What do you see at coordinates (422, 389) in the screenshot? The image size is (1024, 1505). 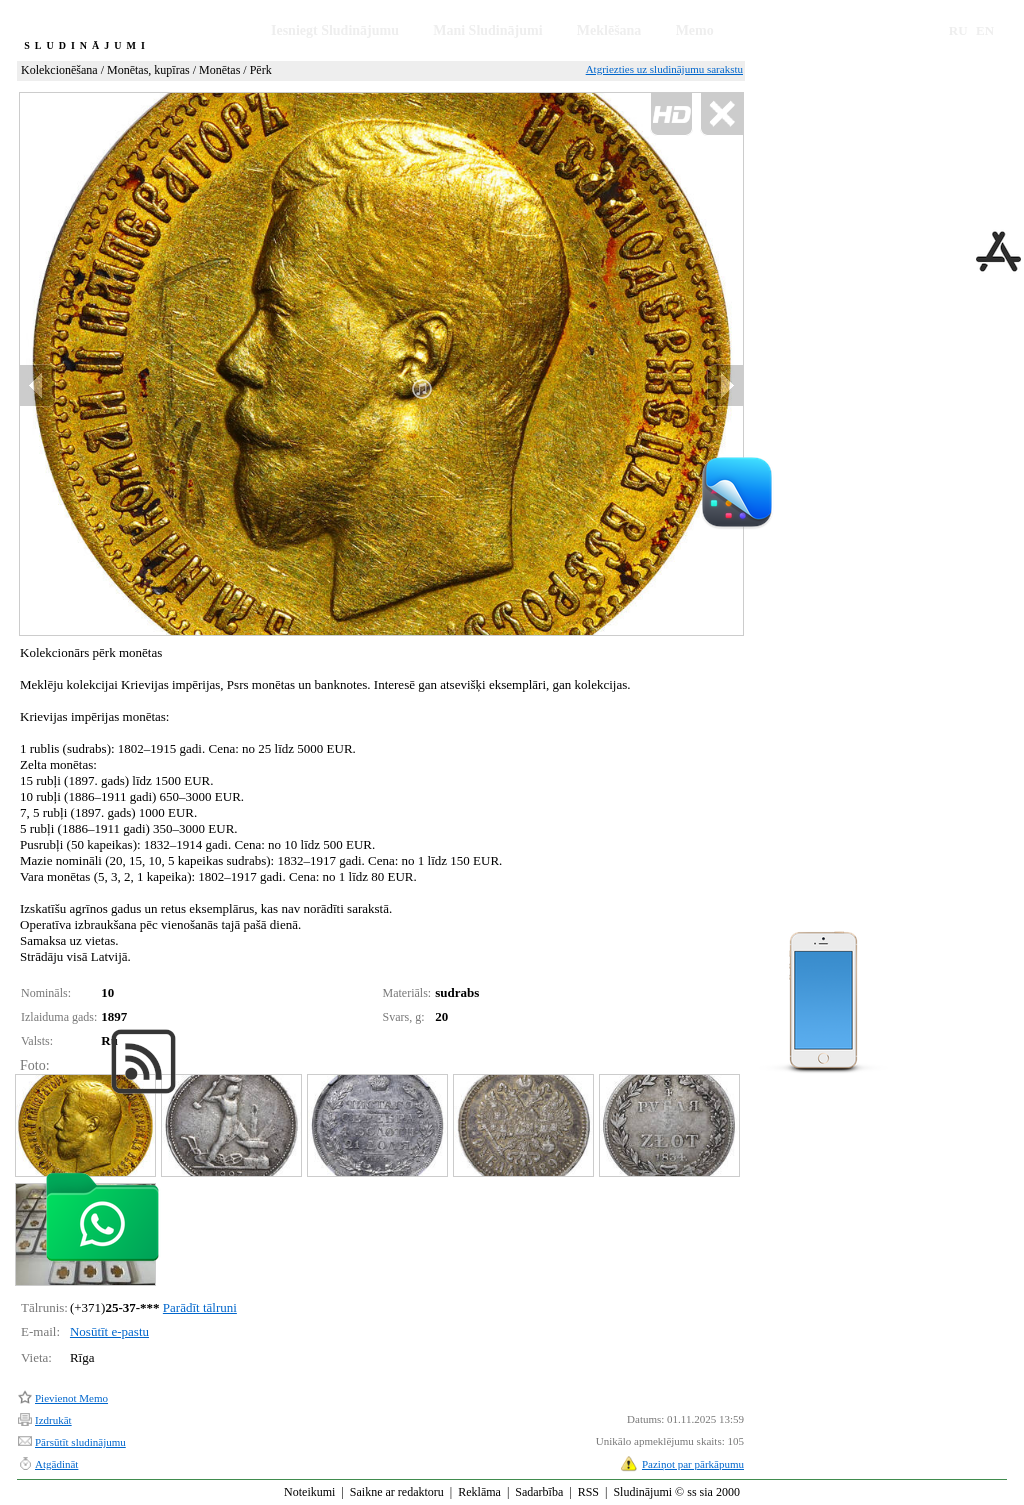 I see `access your music library` at bounding box center [422, 389].